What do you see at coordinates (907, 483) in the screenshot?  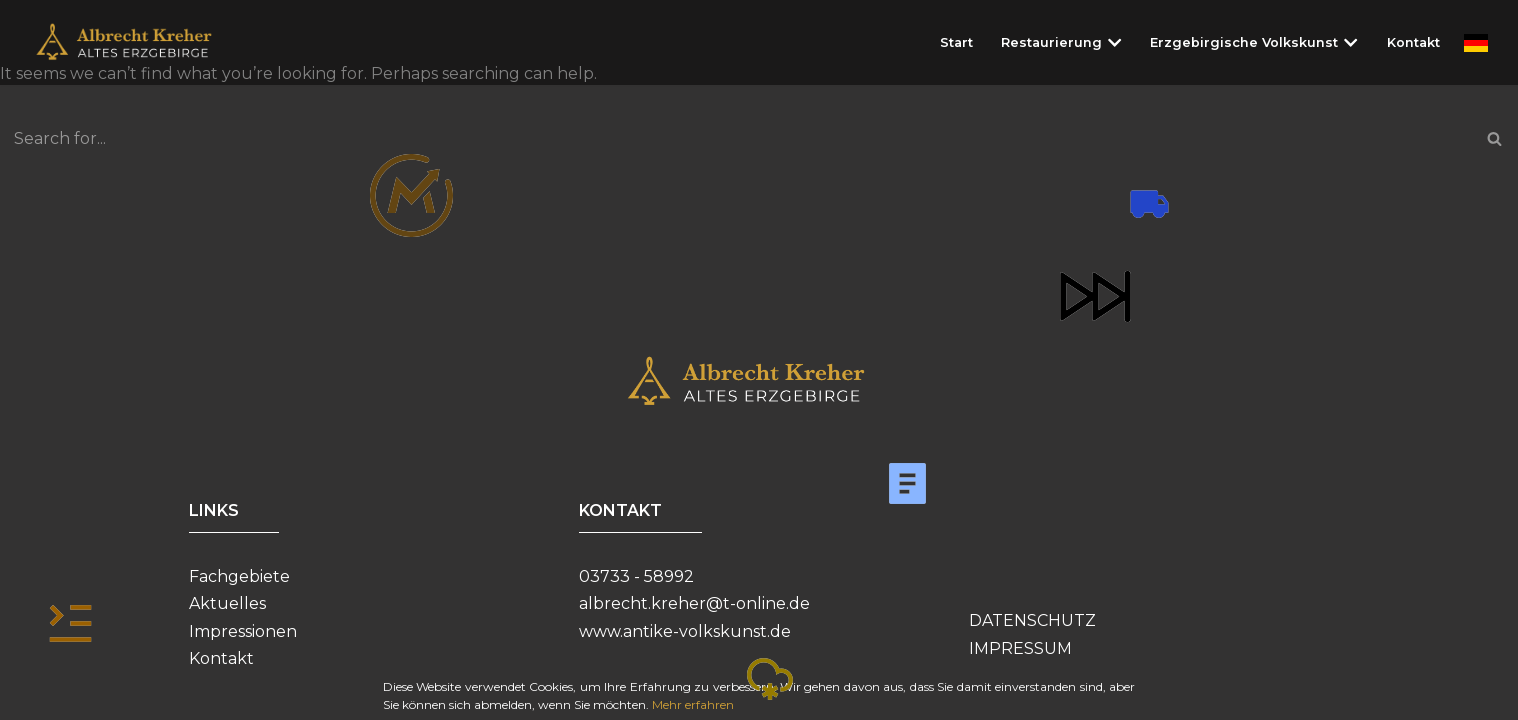 I see `view document list or file directory` at bounding box center [907, 483].